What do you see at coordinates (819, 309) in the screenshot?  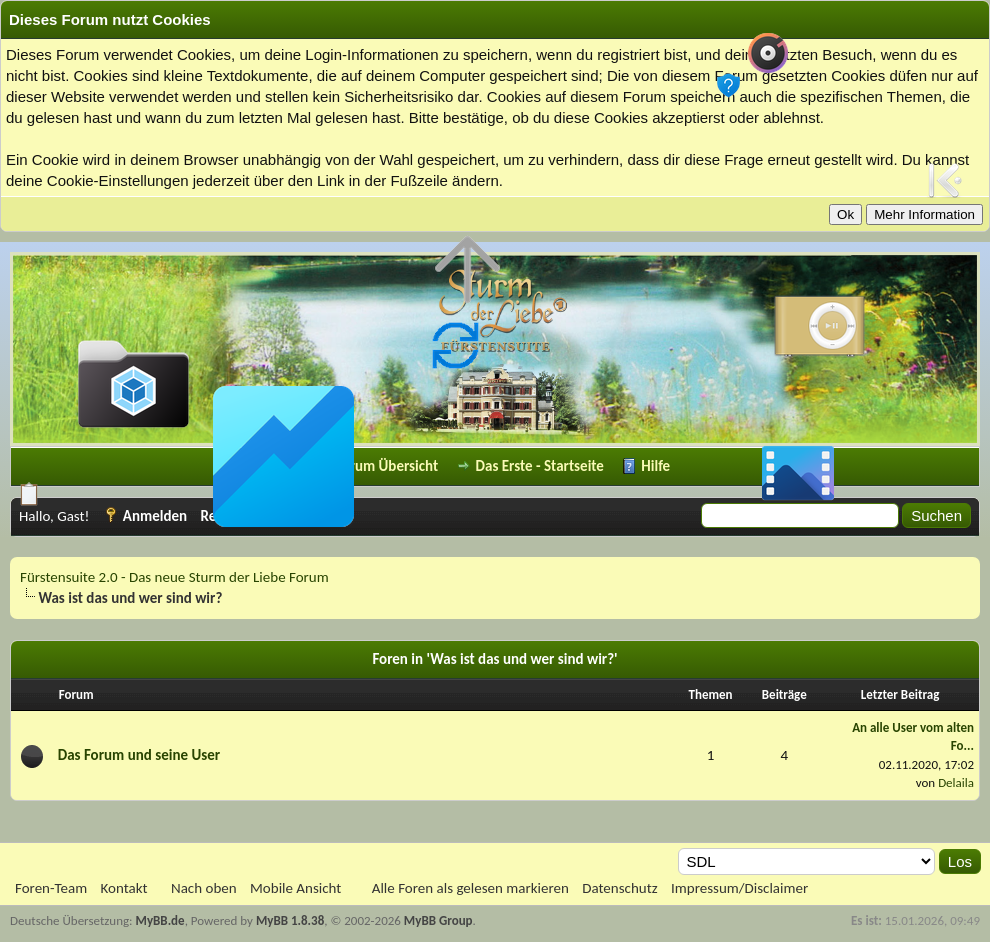 I see `iPod shuffle device in gold color` at bounding box center [819, 309].